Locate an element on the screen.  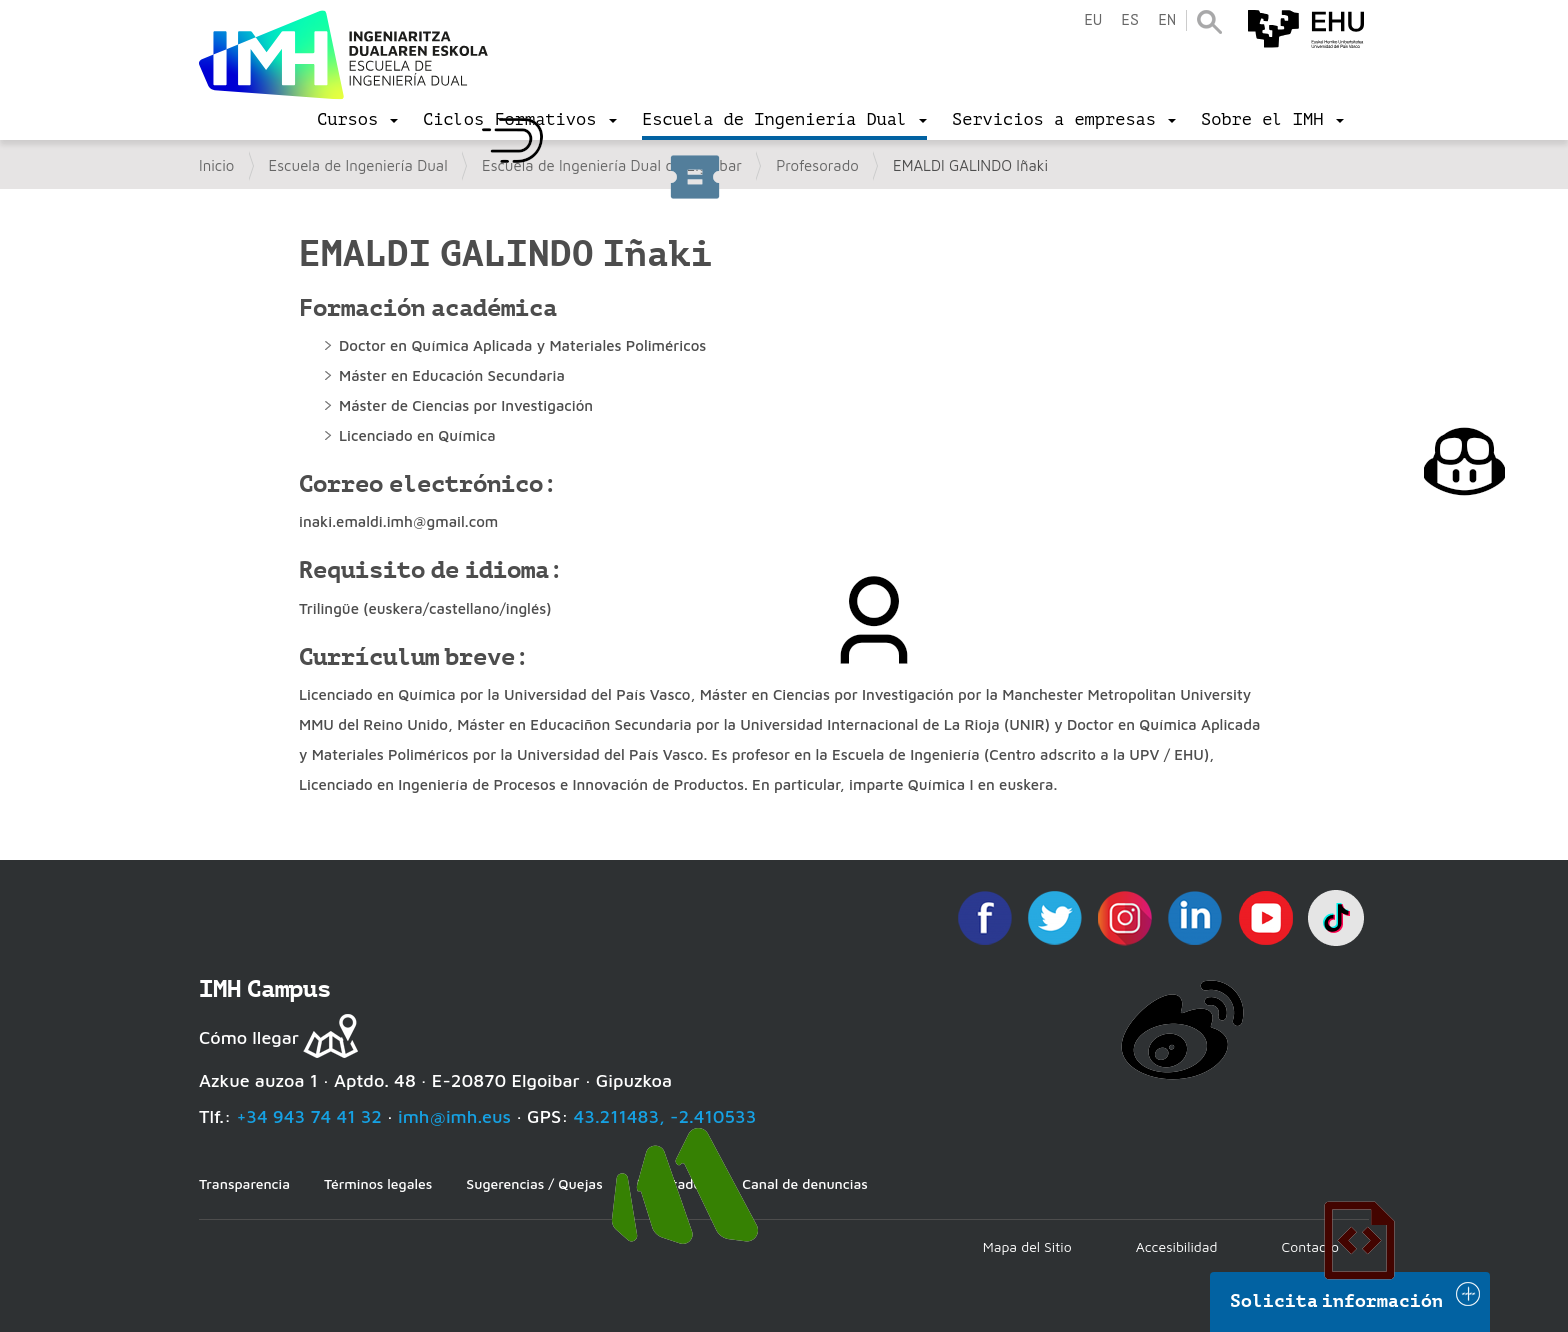
view source code file is located at coordinates (1359, 1240).